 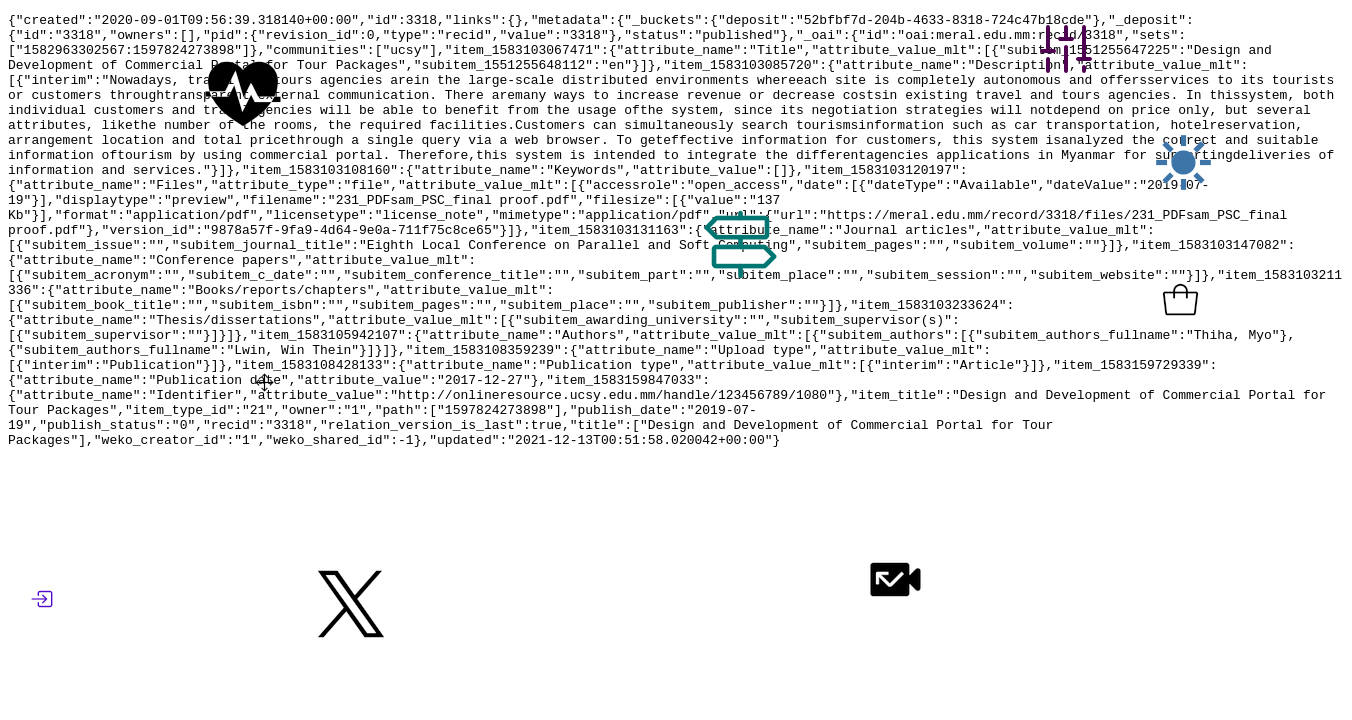 I want to click on navigate to directions or wayfinding options, so click(x=740, y=244).